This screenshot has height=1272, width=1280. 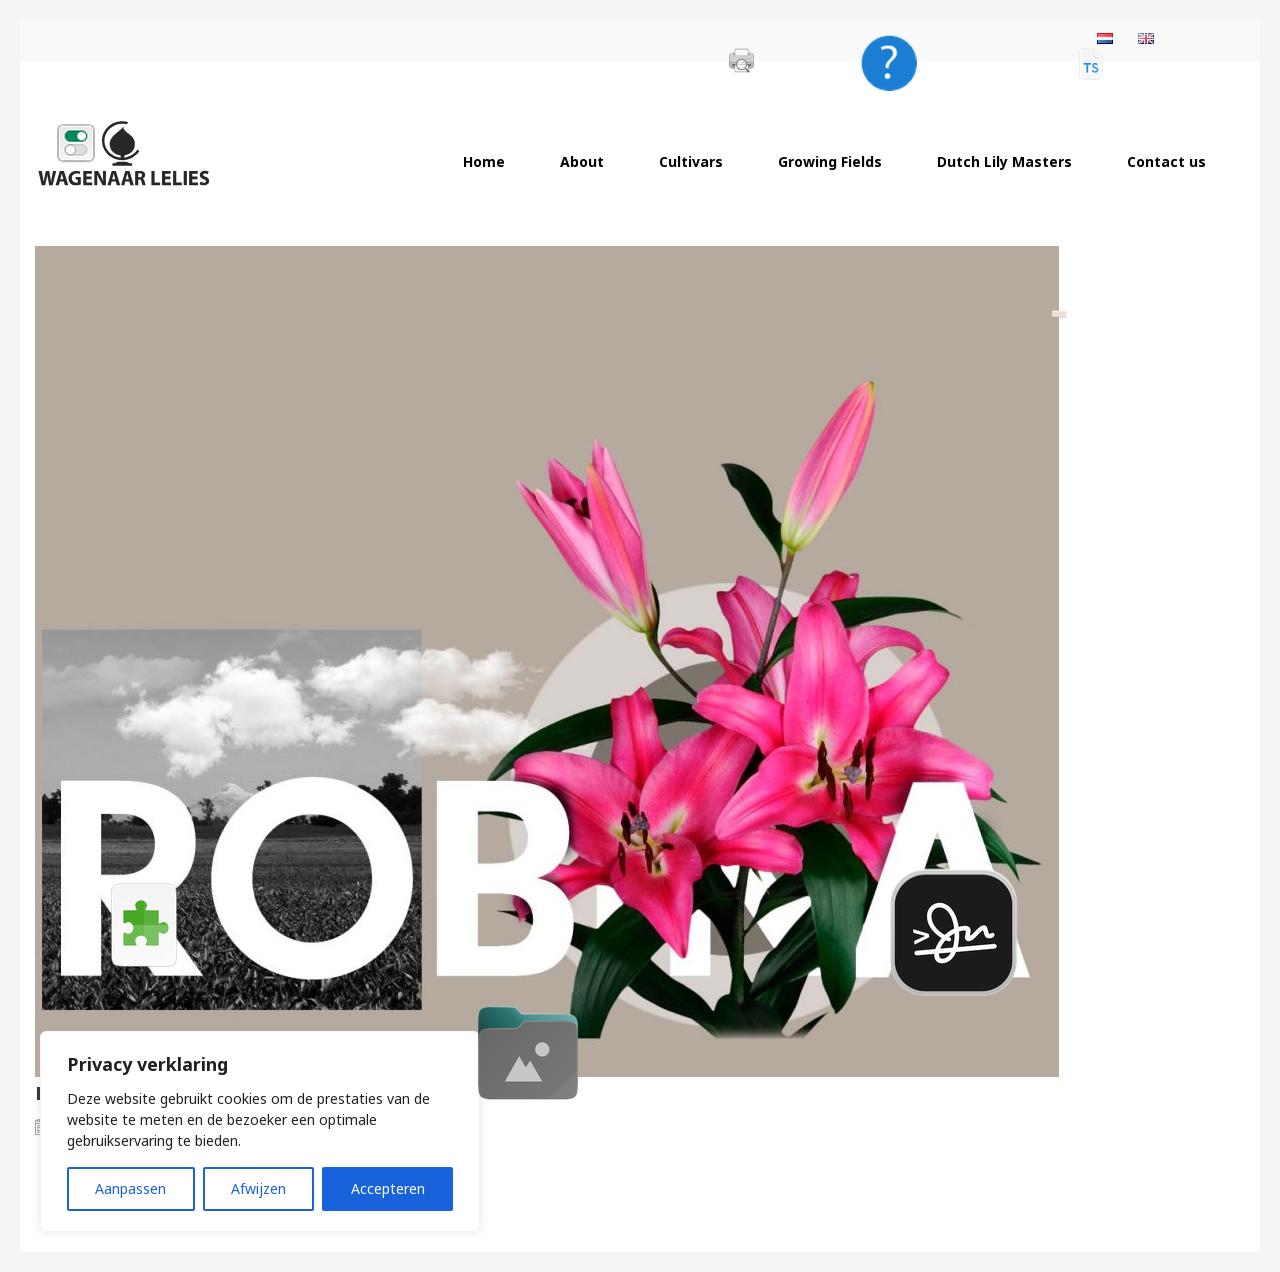 I want to click on indicates help or additional information is available, so click(x=887, y=61).